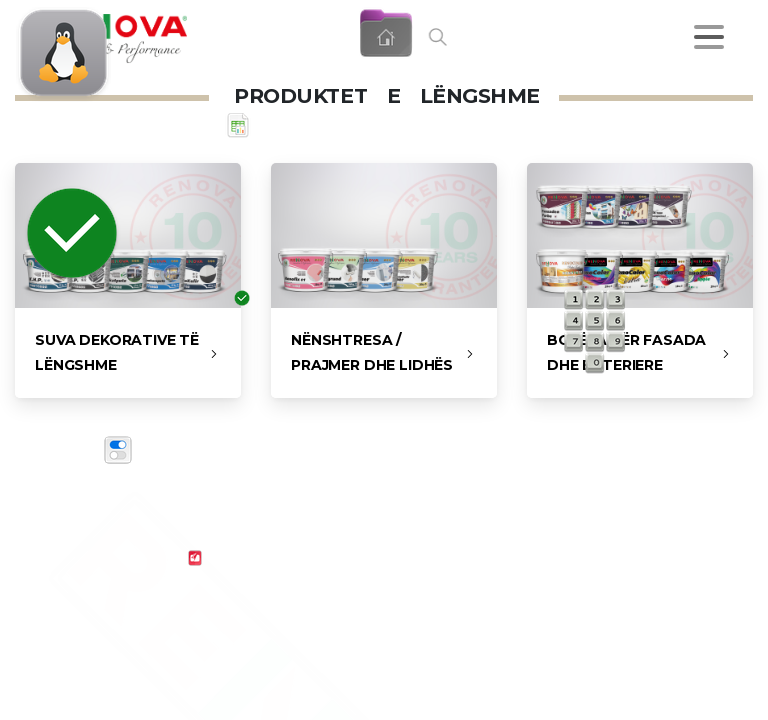  Describe the element at coordinates (238, 125) in the screenshot. I see `open a spreadsheet file` at that location.